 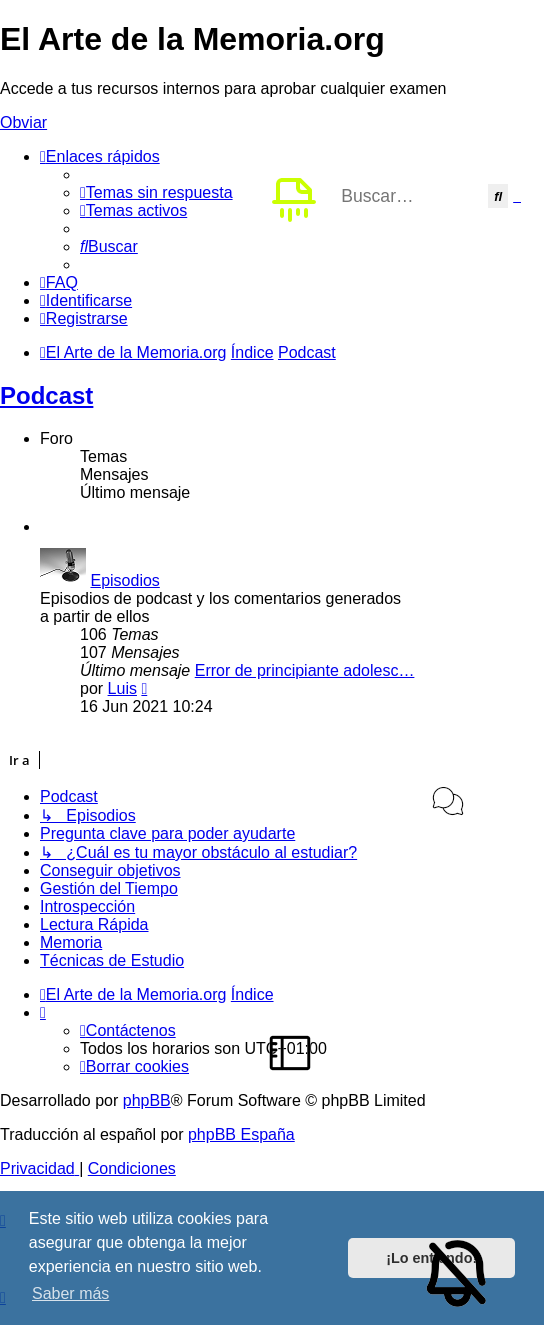 I want to click on open chat or messaging, so click(x=448, y=801).